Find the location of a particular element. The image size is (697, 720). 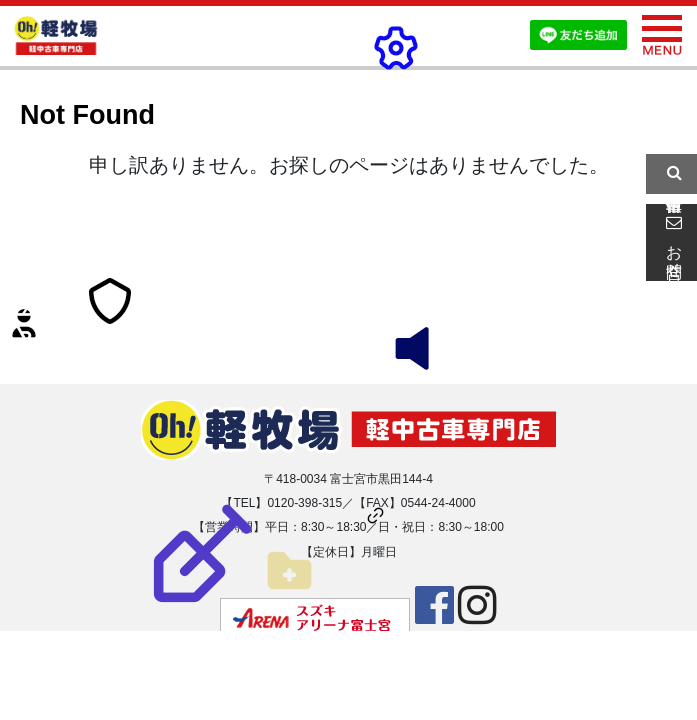

access gardening or landscaping tools is located at coordinates (201, 555).